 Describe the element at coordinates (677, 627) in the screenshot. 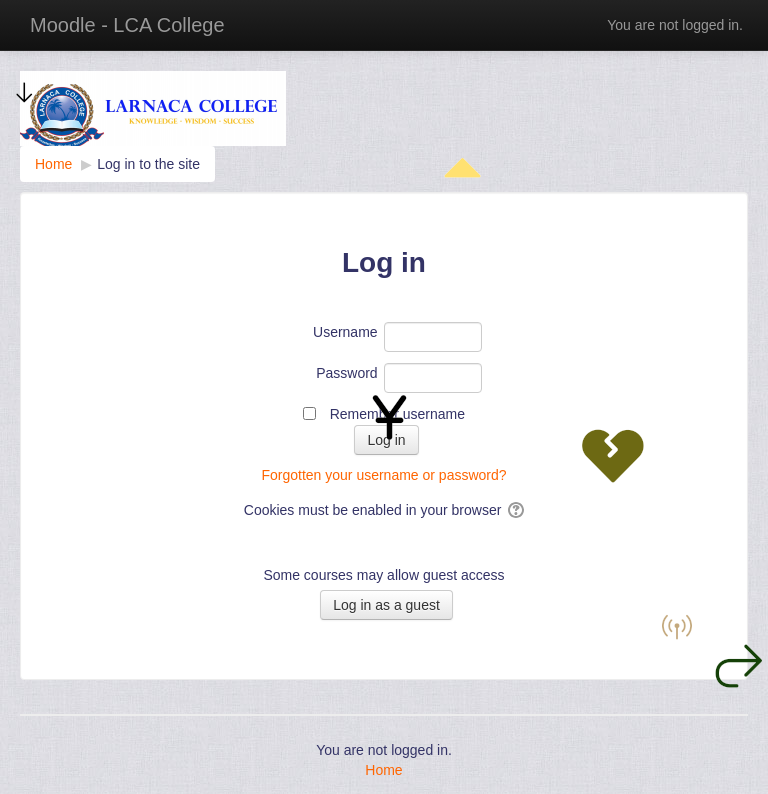

I see `start a live broadcast or stream` at that location.